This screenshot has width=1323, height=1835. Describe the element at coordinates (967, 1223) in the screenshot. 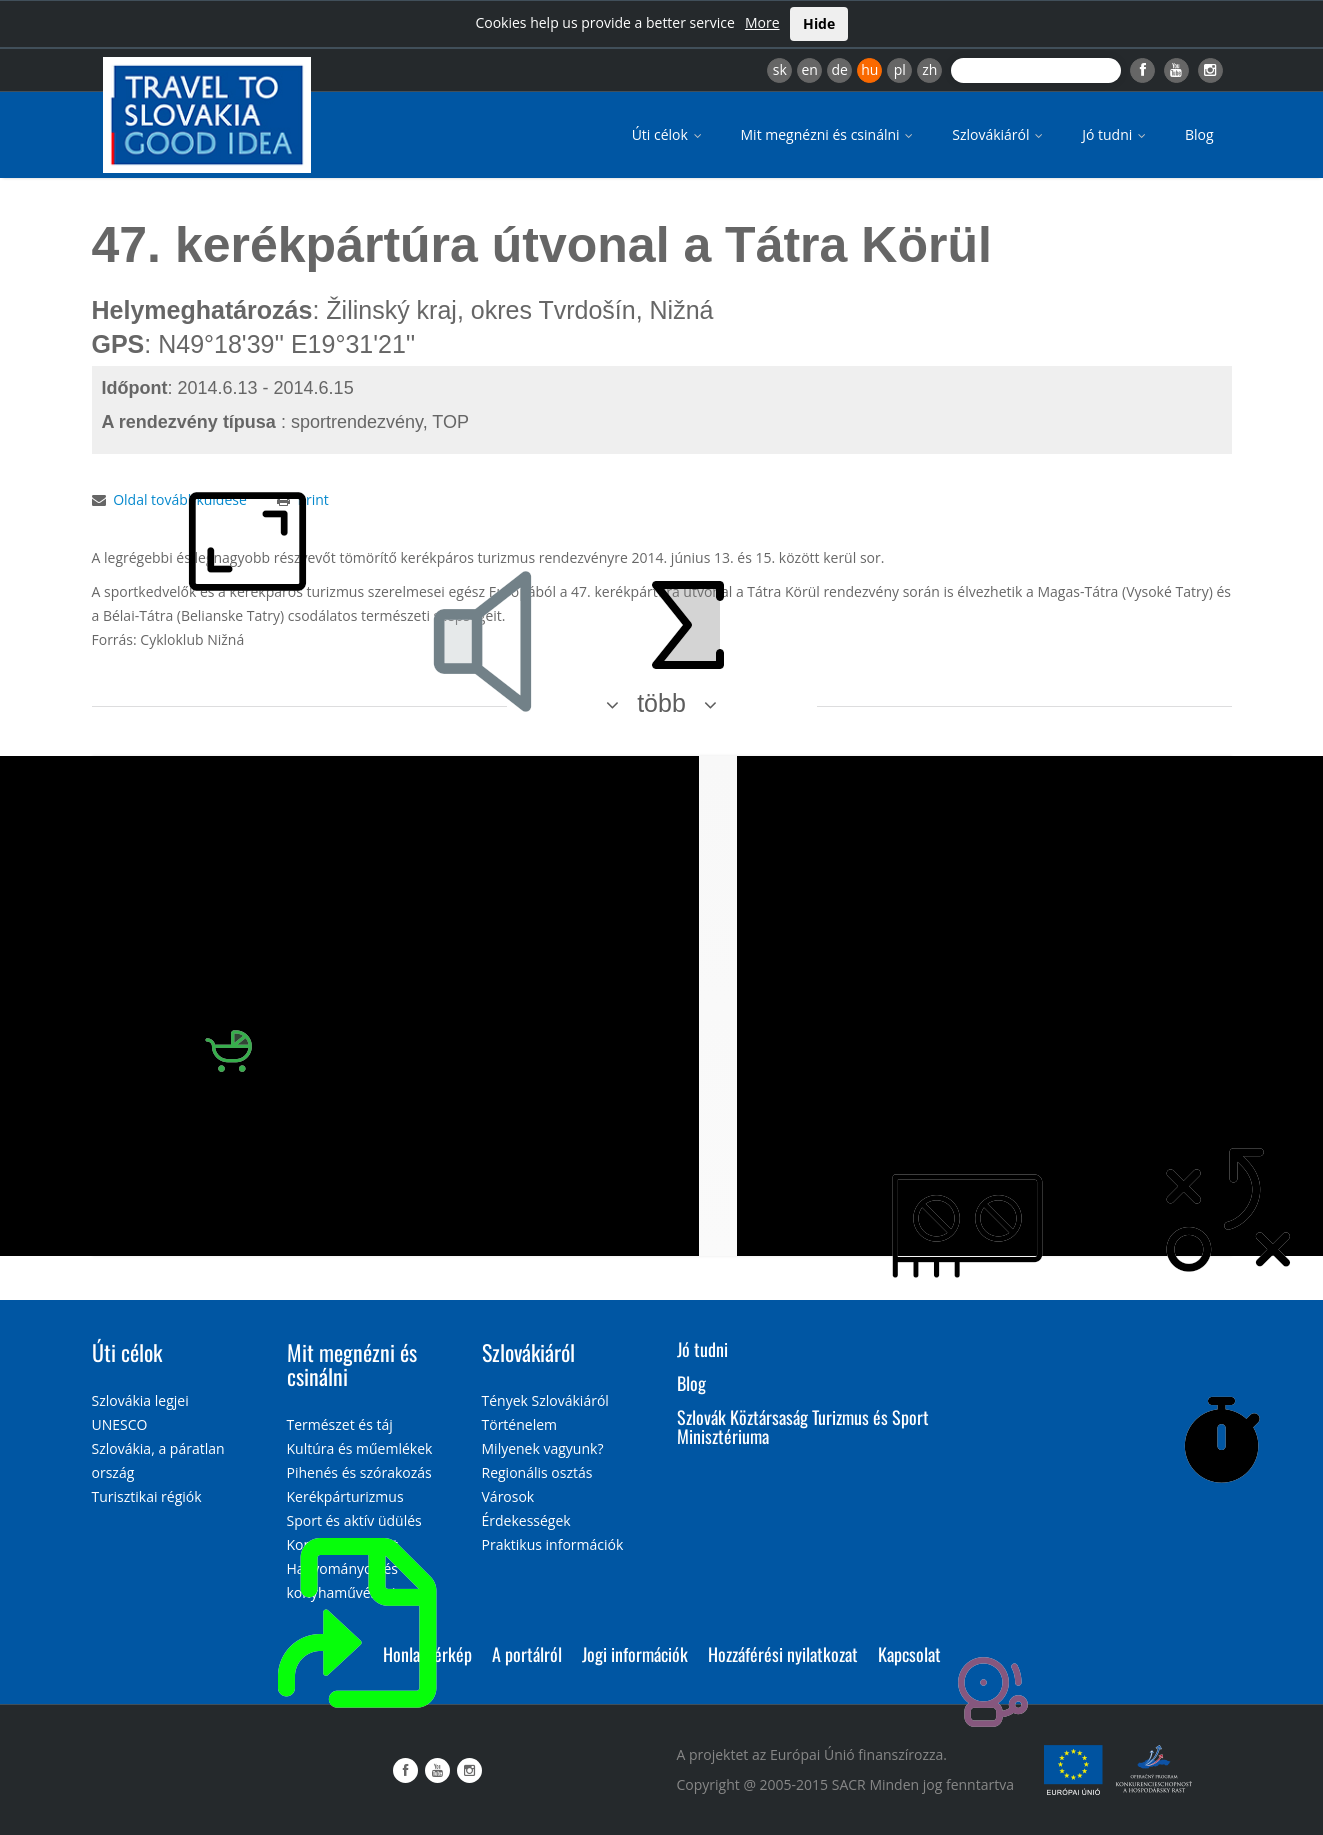

I see `view graphics card or GPU information` at that location.